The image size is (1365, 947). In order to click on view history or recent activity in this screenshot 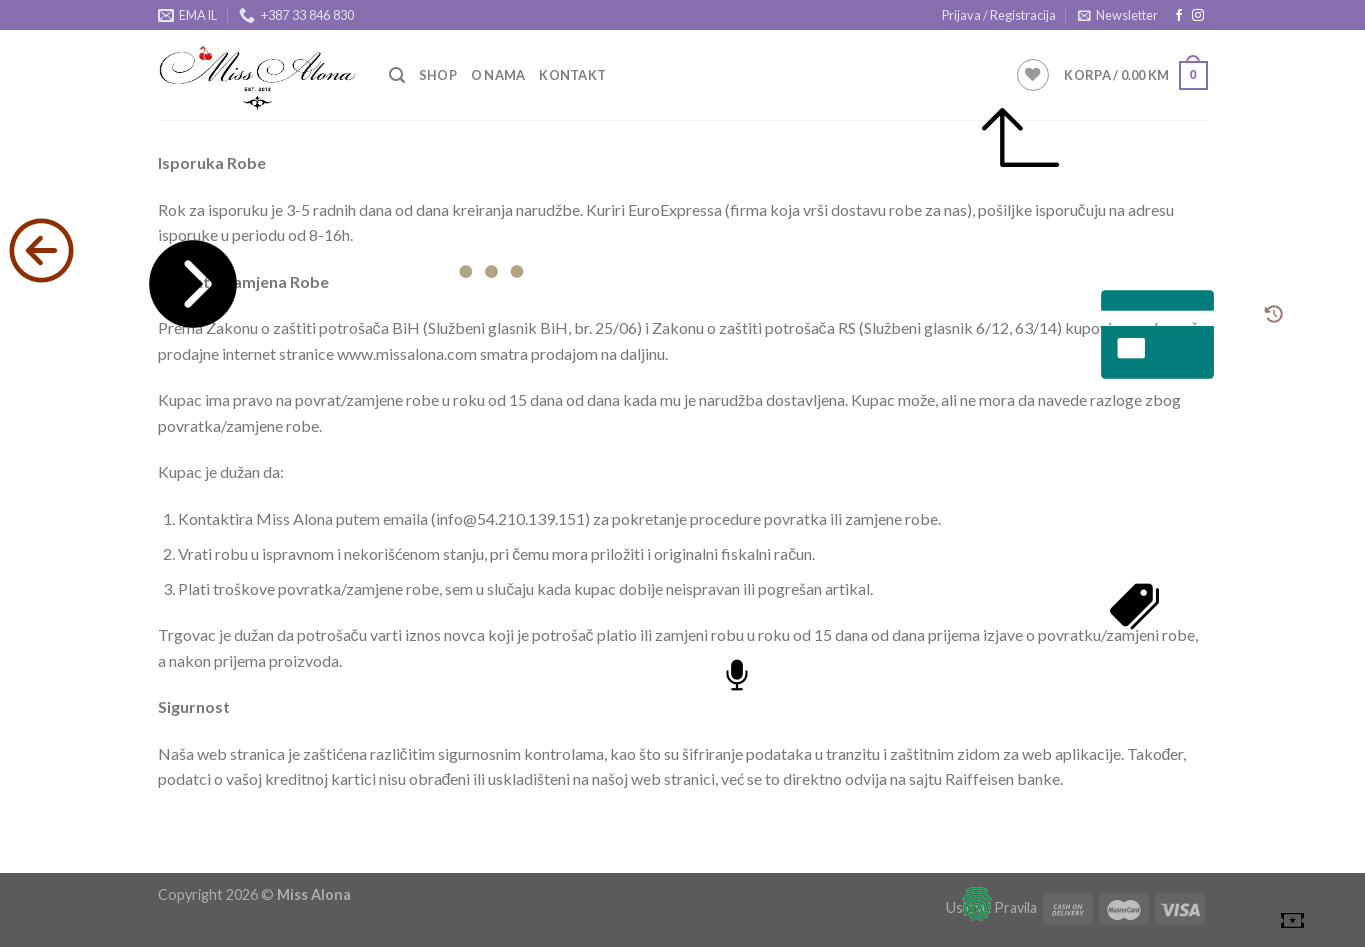, I will do `click(1274, 314)`.